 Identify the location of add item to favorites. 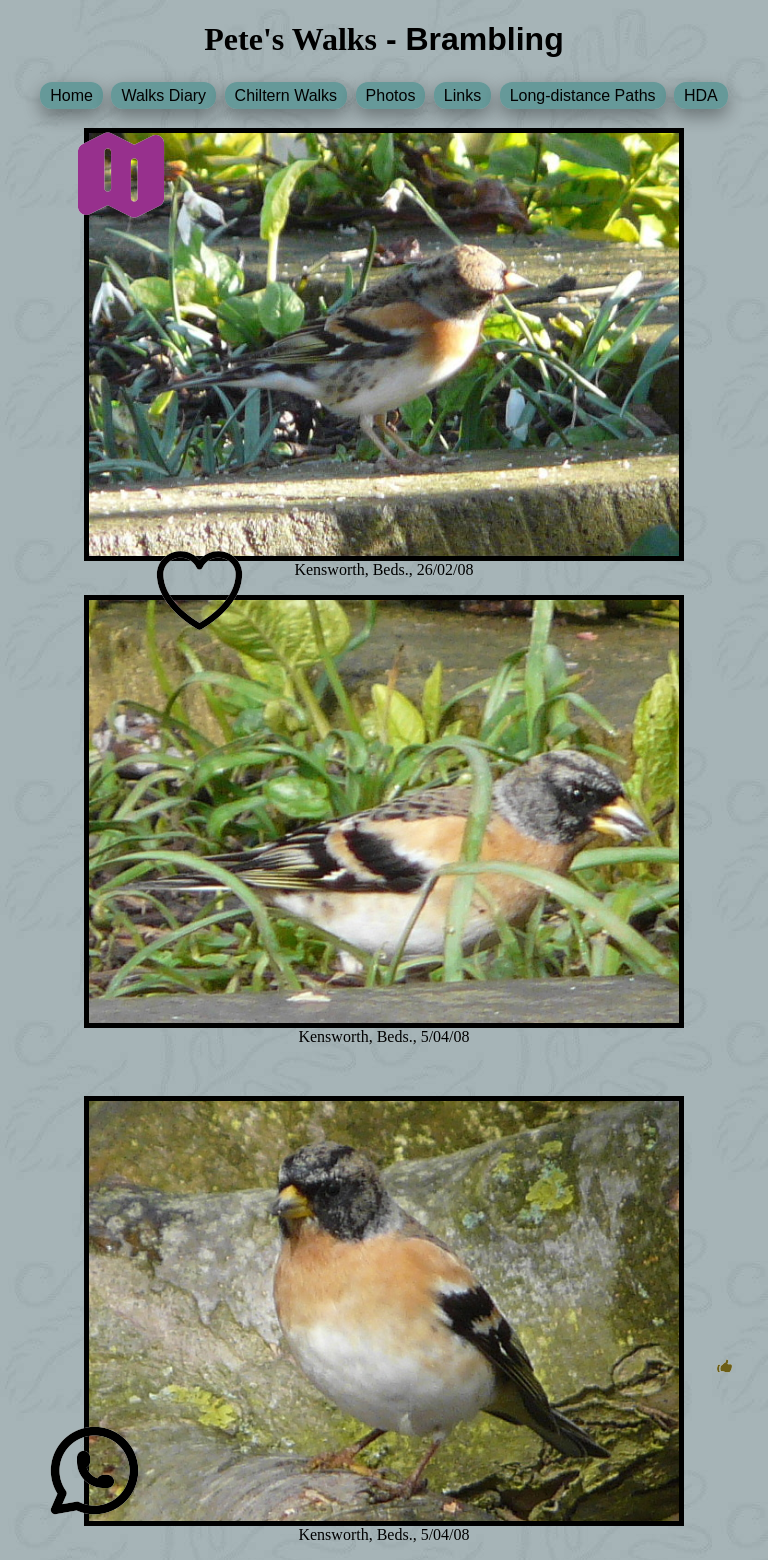
(199, 590).